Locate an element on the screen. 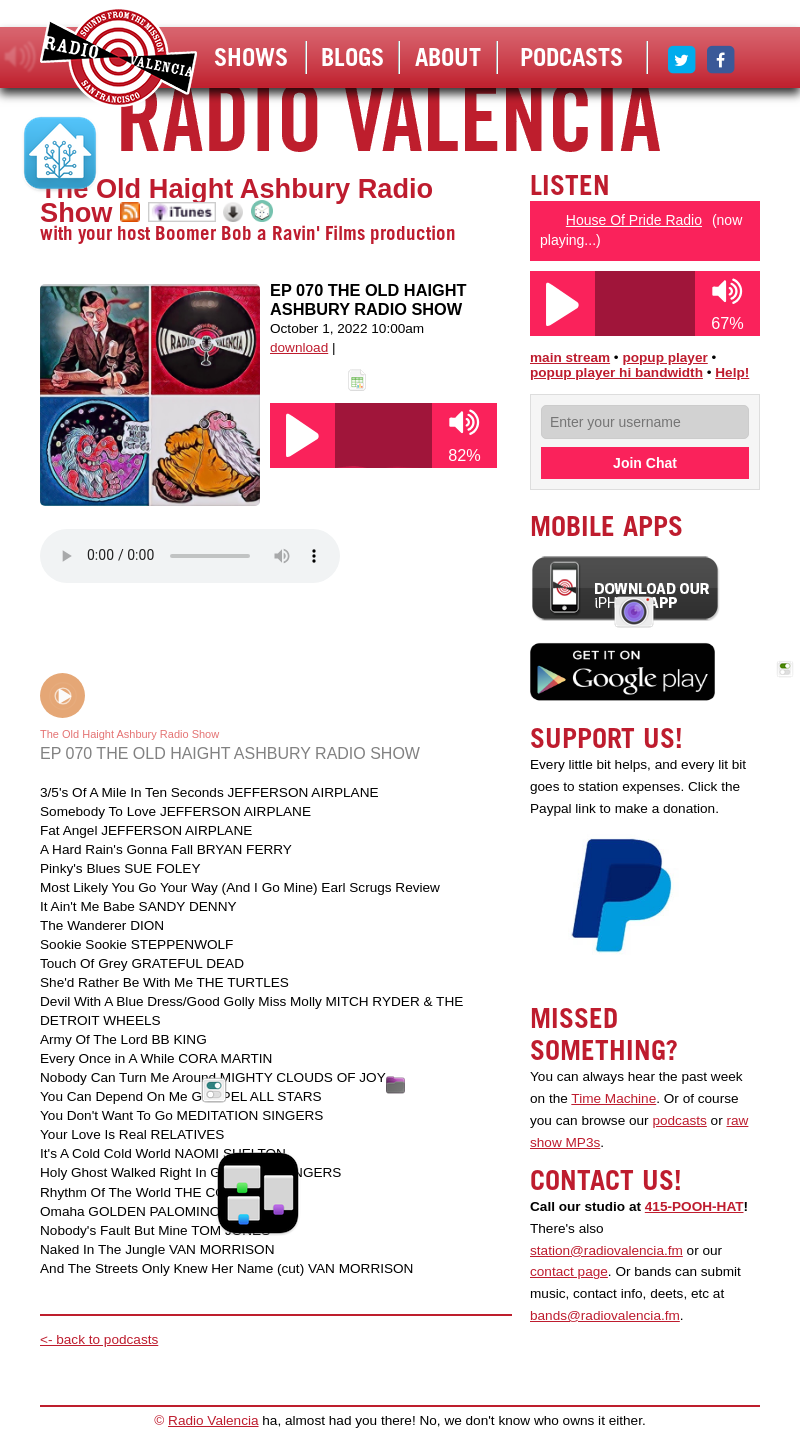 The height and width of the screenshot is (1442, 800). drop files here to move them into this folder is located at coordinates (395, 1084).